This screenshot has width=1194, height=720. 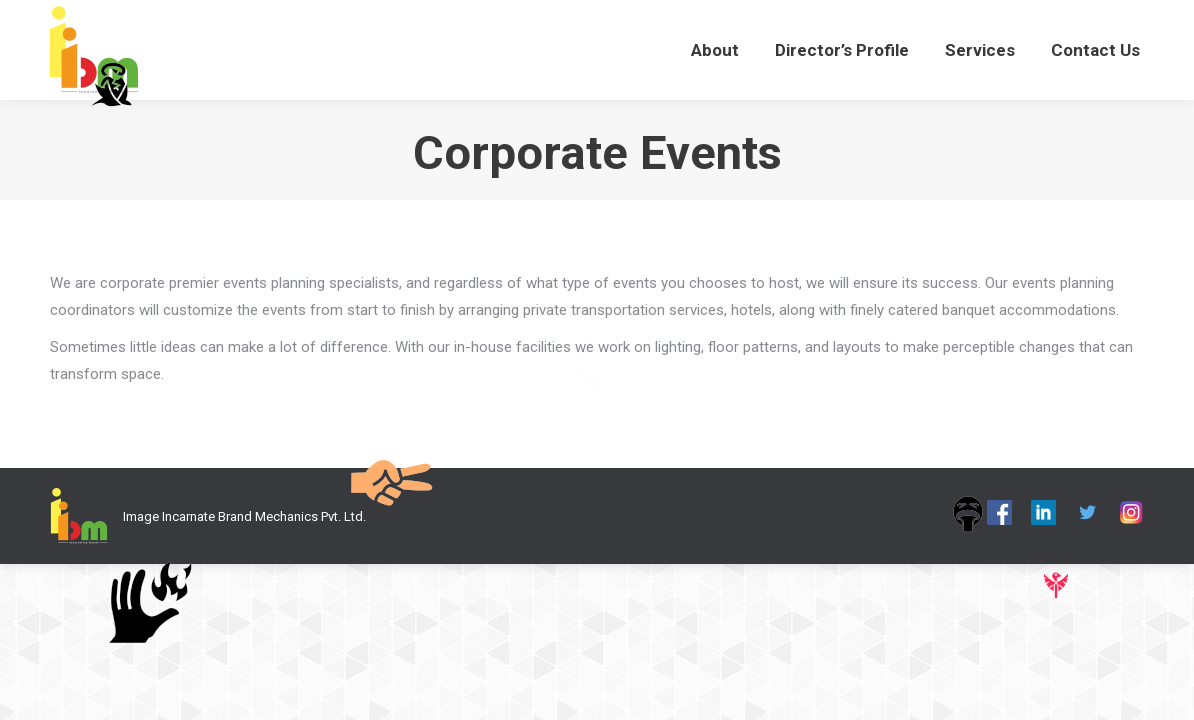 What do you see at coordinates (151, 601) in the screenshot?
I see `cast a fire spell or ability` at bounding box center [151, 601].